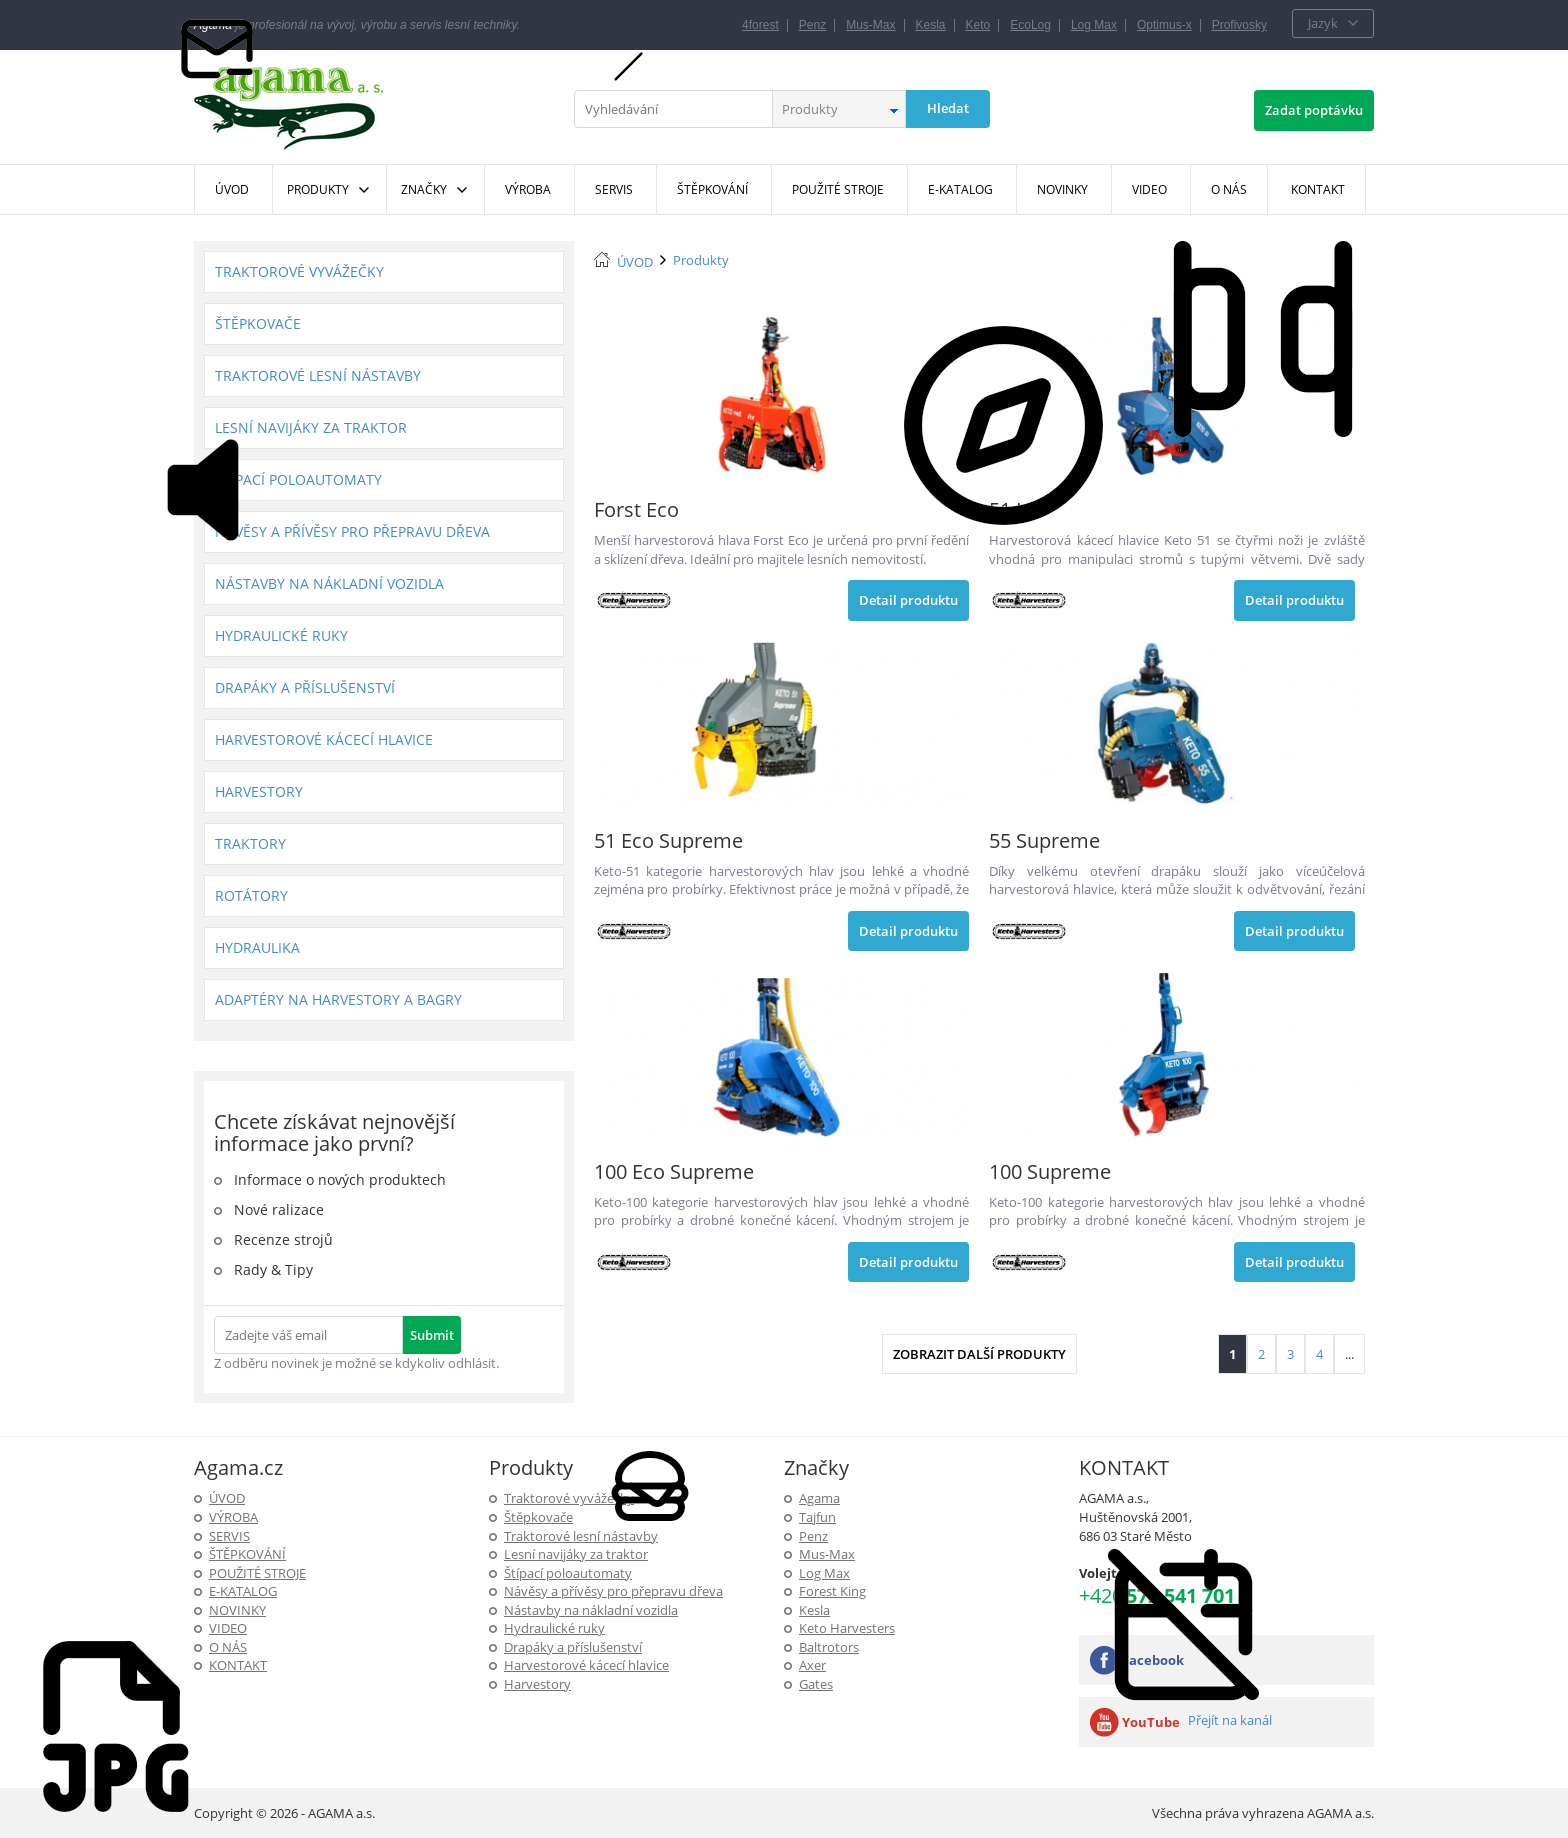  What do you see at coordinates (111, 1726) in the screenshot?
I see `indicates a JPG image file type` at bounding box center [111, 1726].